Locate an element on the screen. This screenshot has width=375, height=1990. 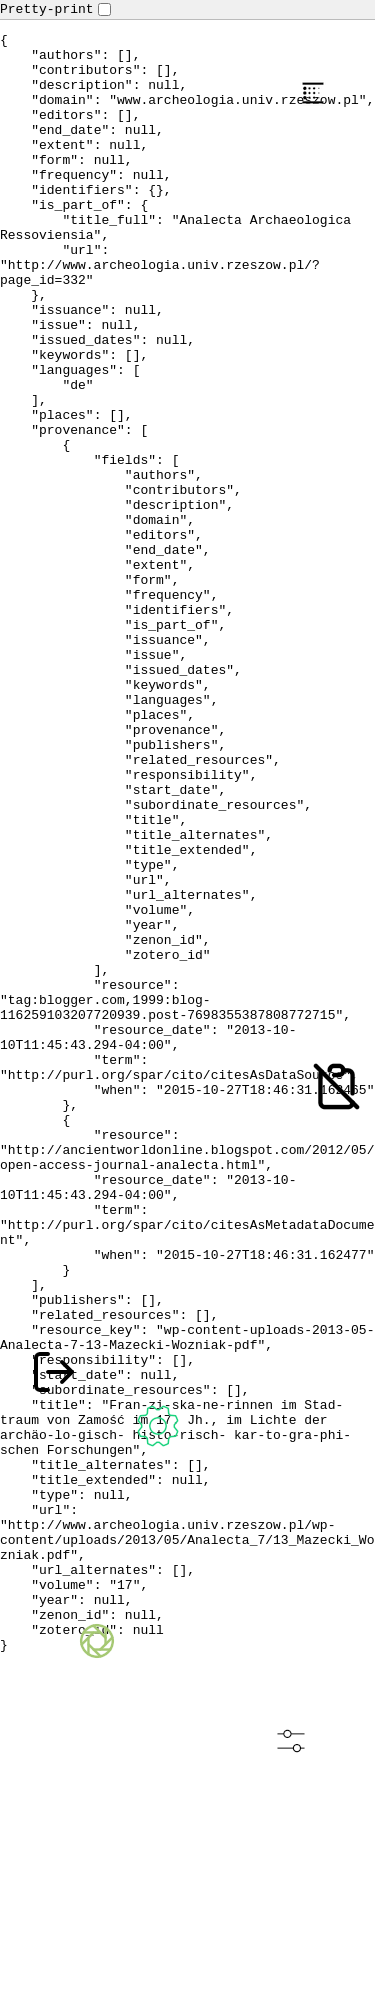
access settings or preferences is located at coordinates (158, 1426).